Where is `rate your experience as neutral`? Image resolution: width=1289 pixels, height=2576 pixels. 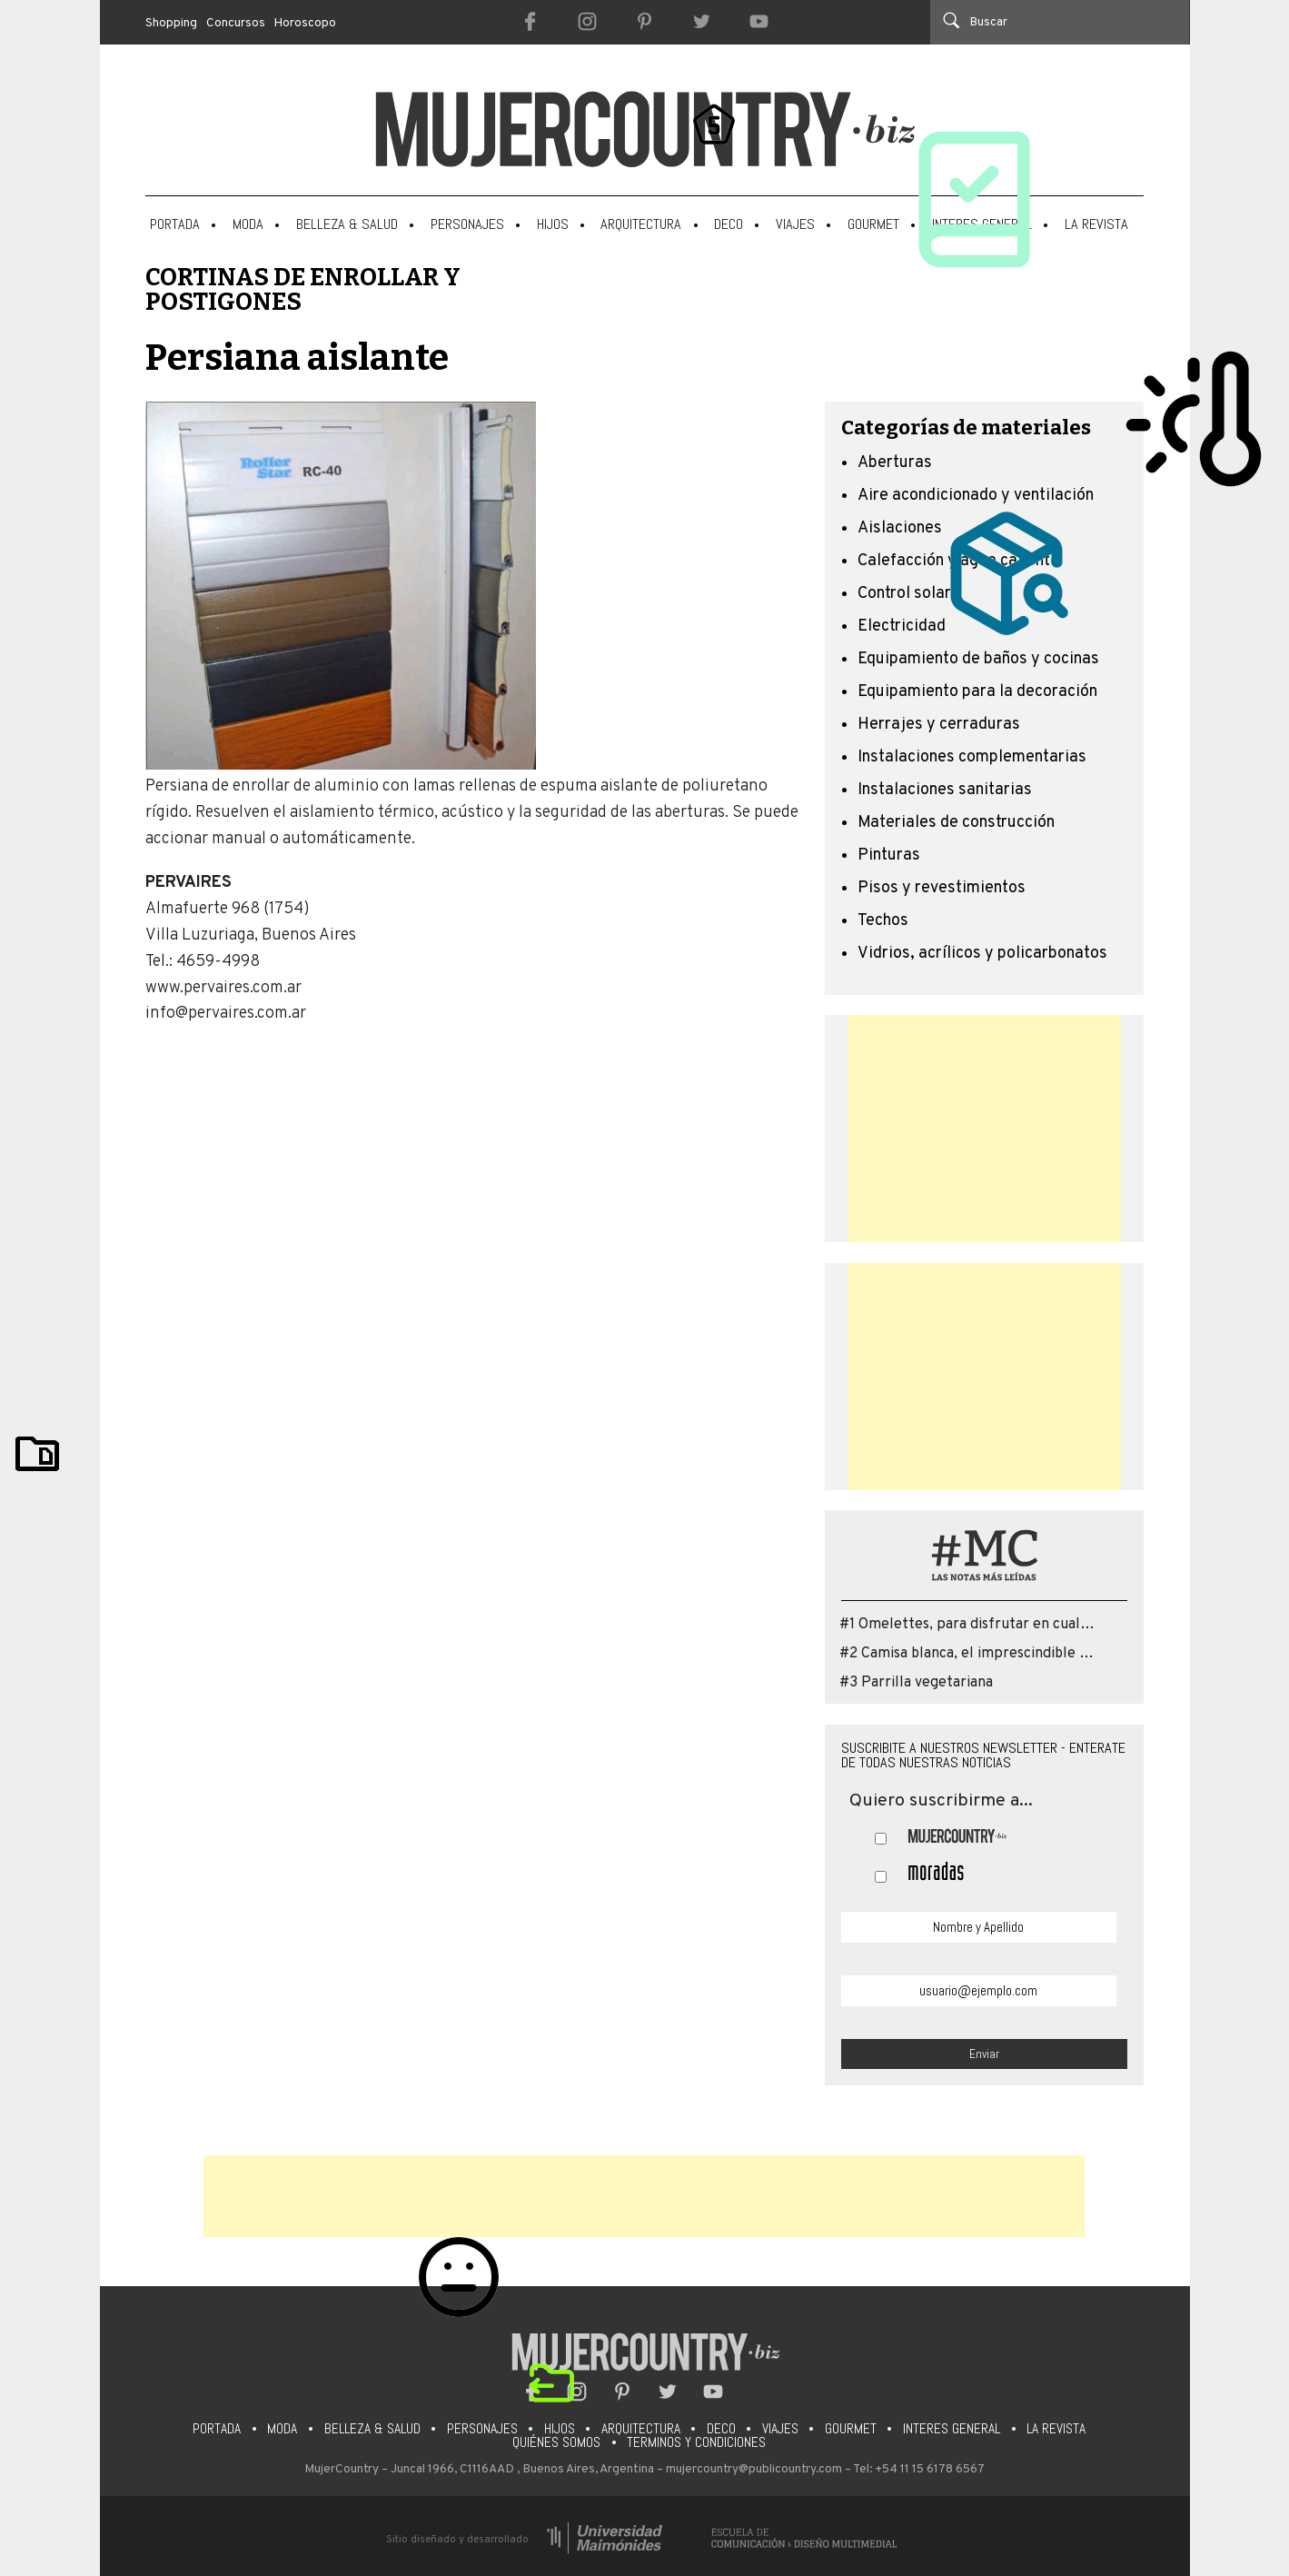
rate your experience as neutral is located at coordinates (459, 2277).